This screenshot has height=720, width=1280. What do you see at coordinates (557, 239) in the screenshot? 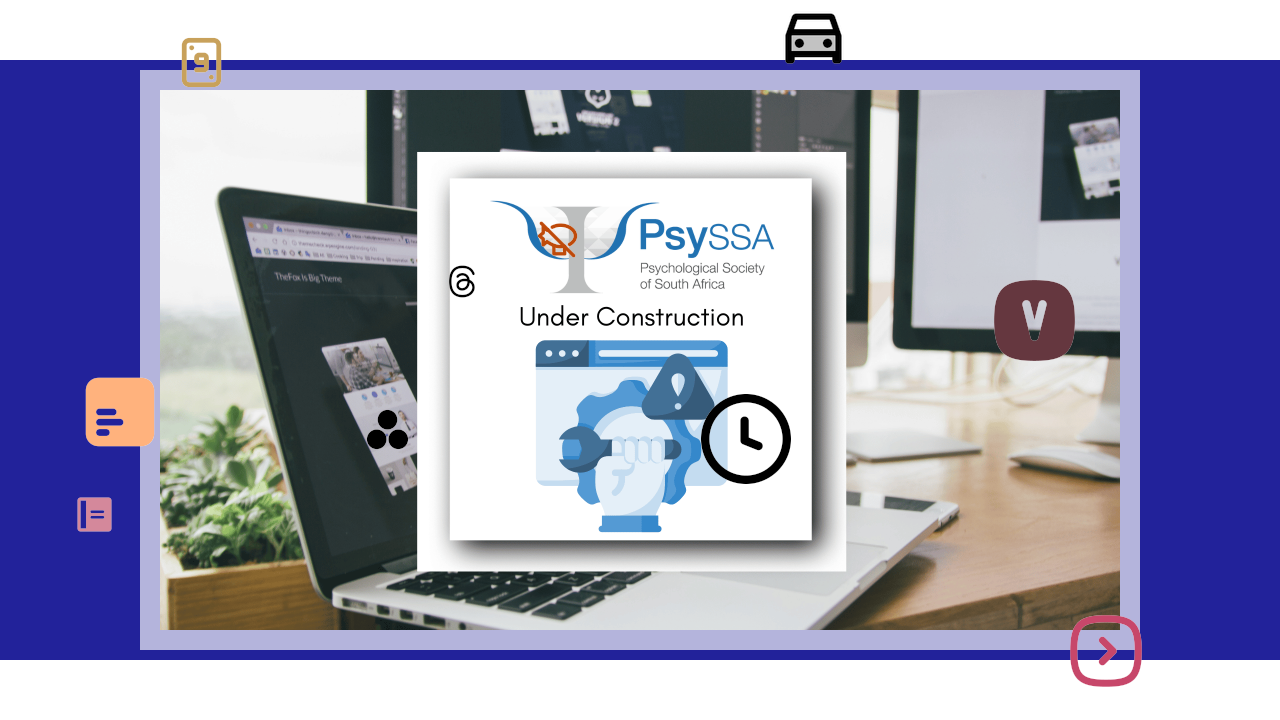
I see `disable airship or blimp tracking` at bounding box center [557, 239].